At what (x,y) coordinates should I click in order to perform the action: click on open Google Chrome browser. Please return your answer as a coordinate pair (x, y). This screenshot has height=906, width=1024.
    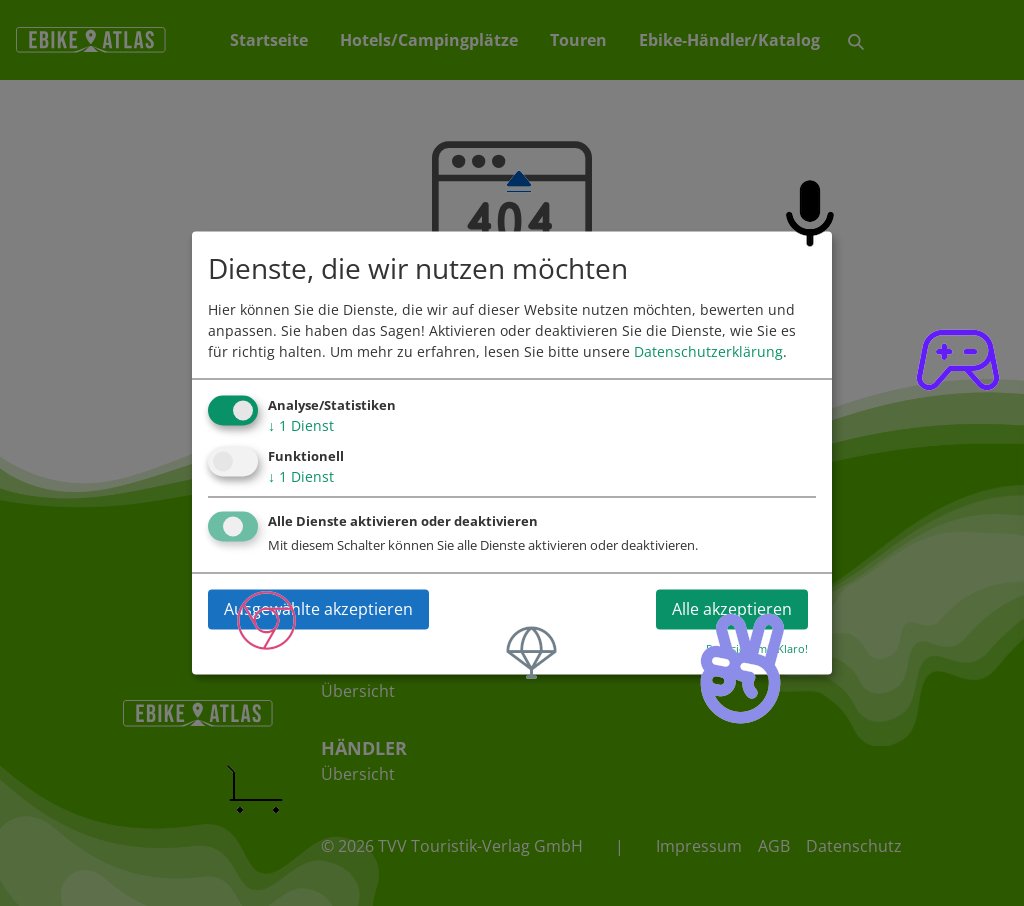
    Looking at the image, I should click on (266, 620).